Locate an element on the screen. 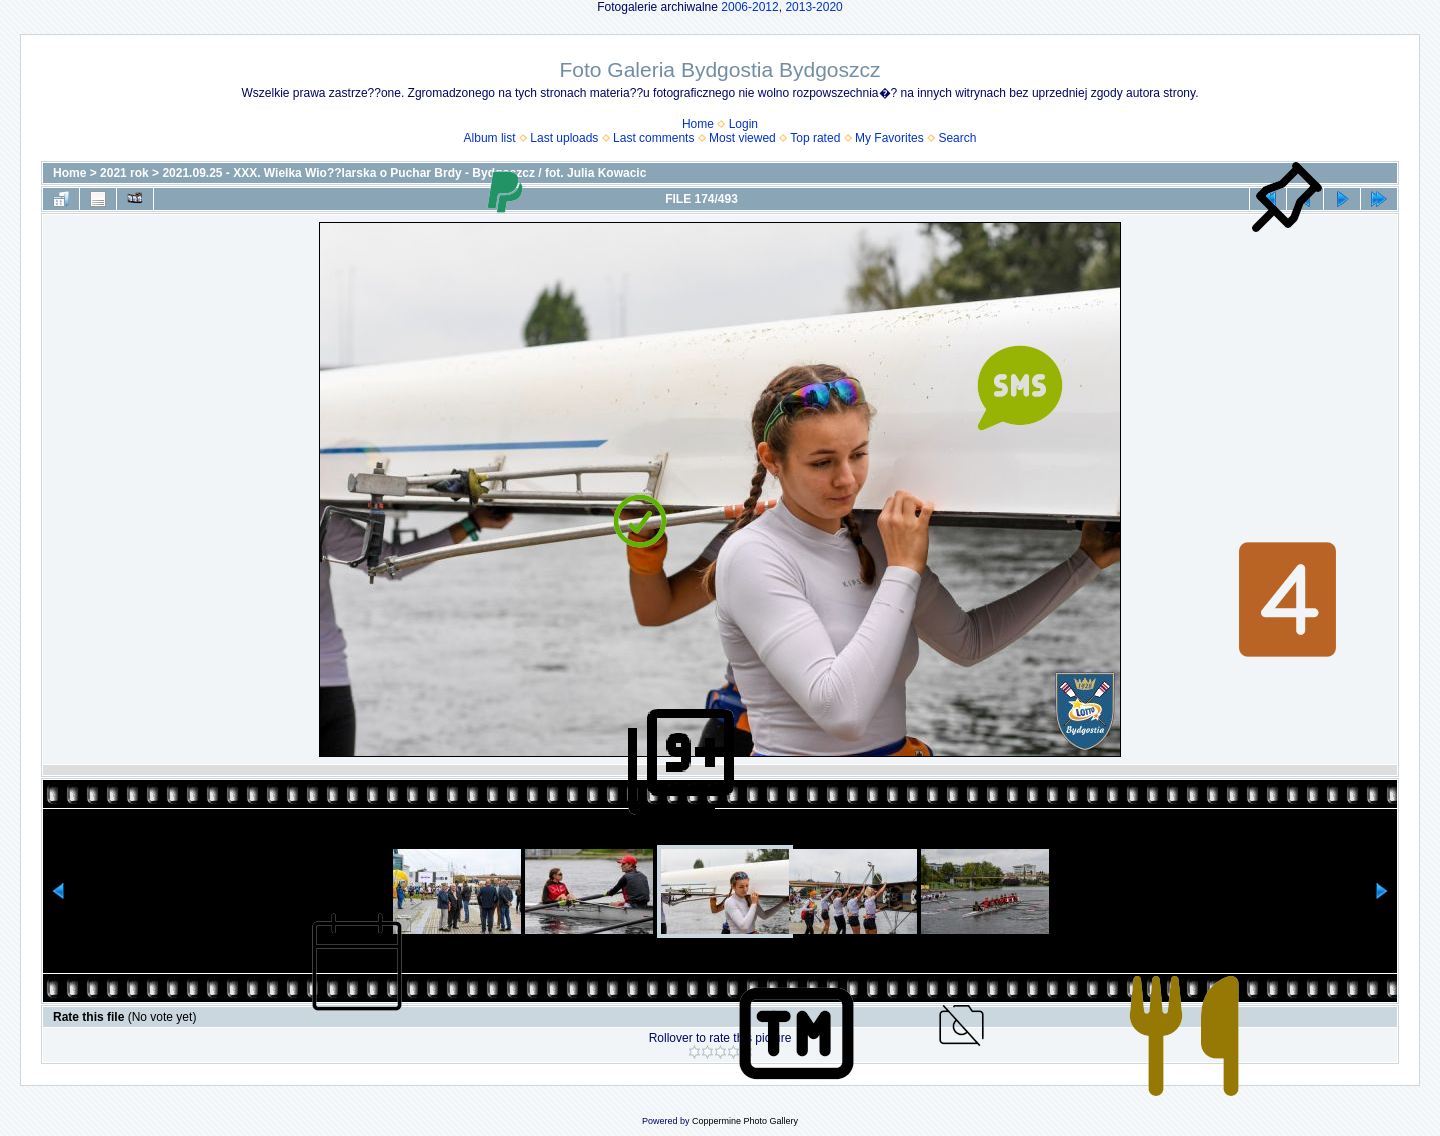 Image resolution: width=1440 pixels, height=1136 pixels. indicates task or action completed successfully is located at coordinates (640, 521).